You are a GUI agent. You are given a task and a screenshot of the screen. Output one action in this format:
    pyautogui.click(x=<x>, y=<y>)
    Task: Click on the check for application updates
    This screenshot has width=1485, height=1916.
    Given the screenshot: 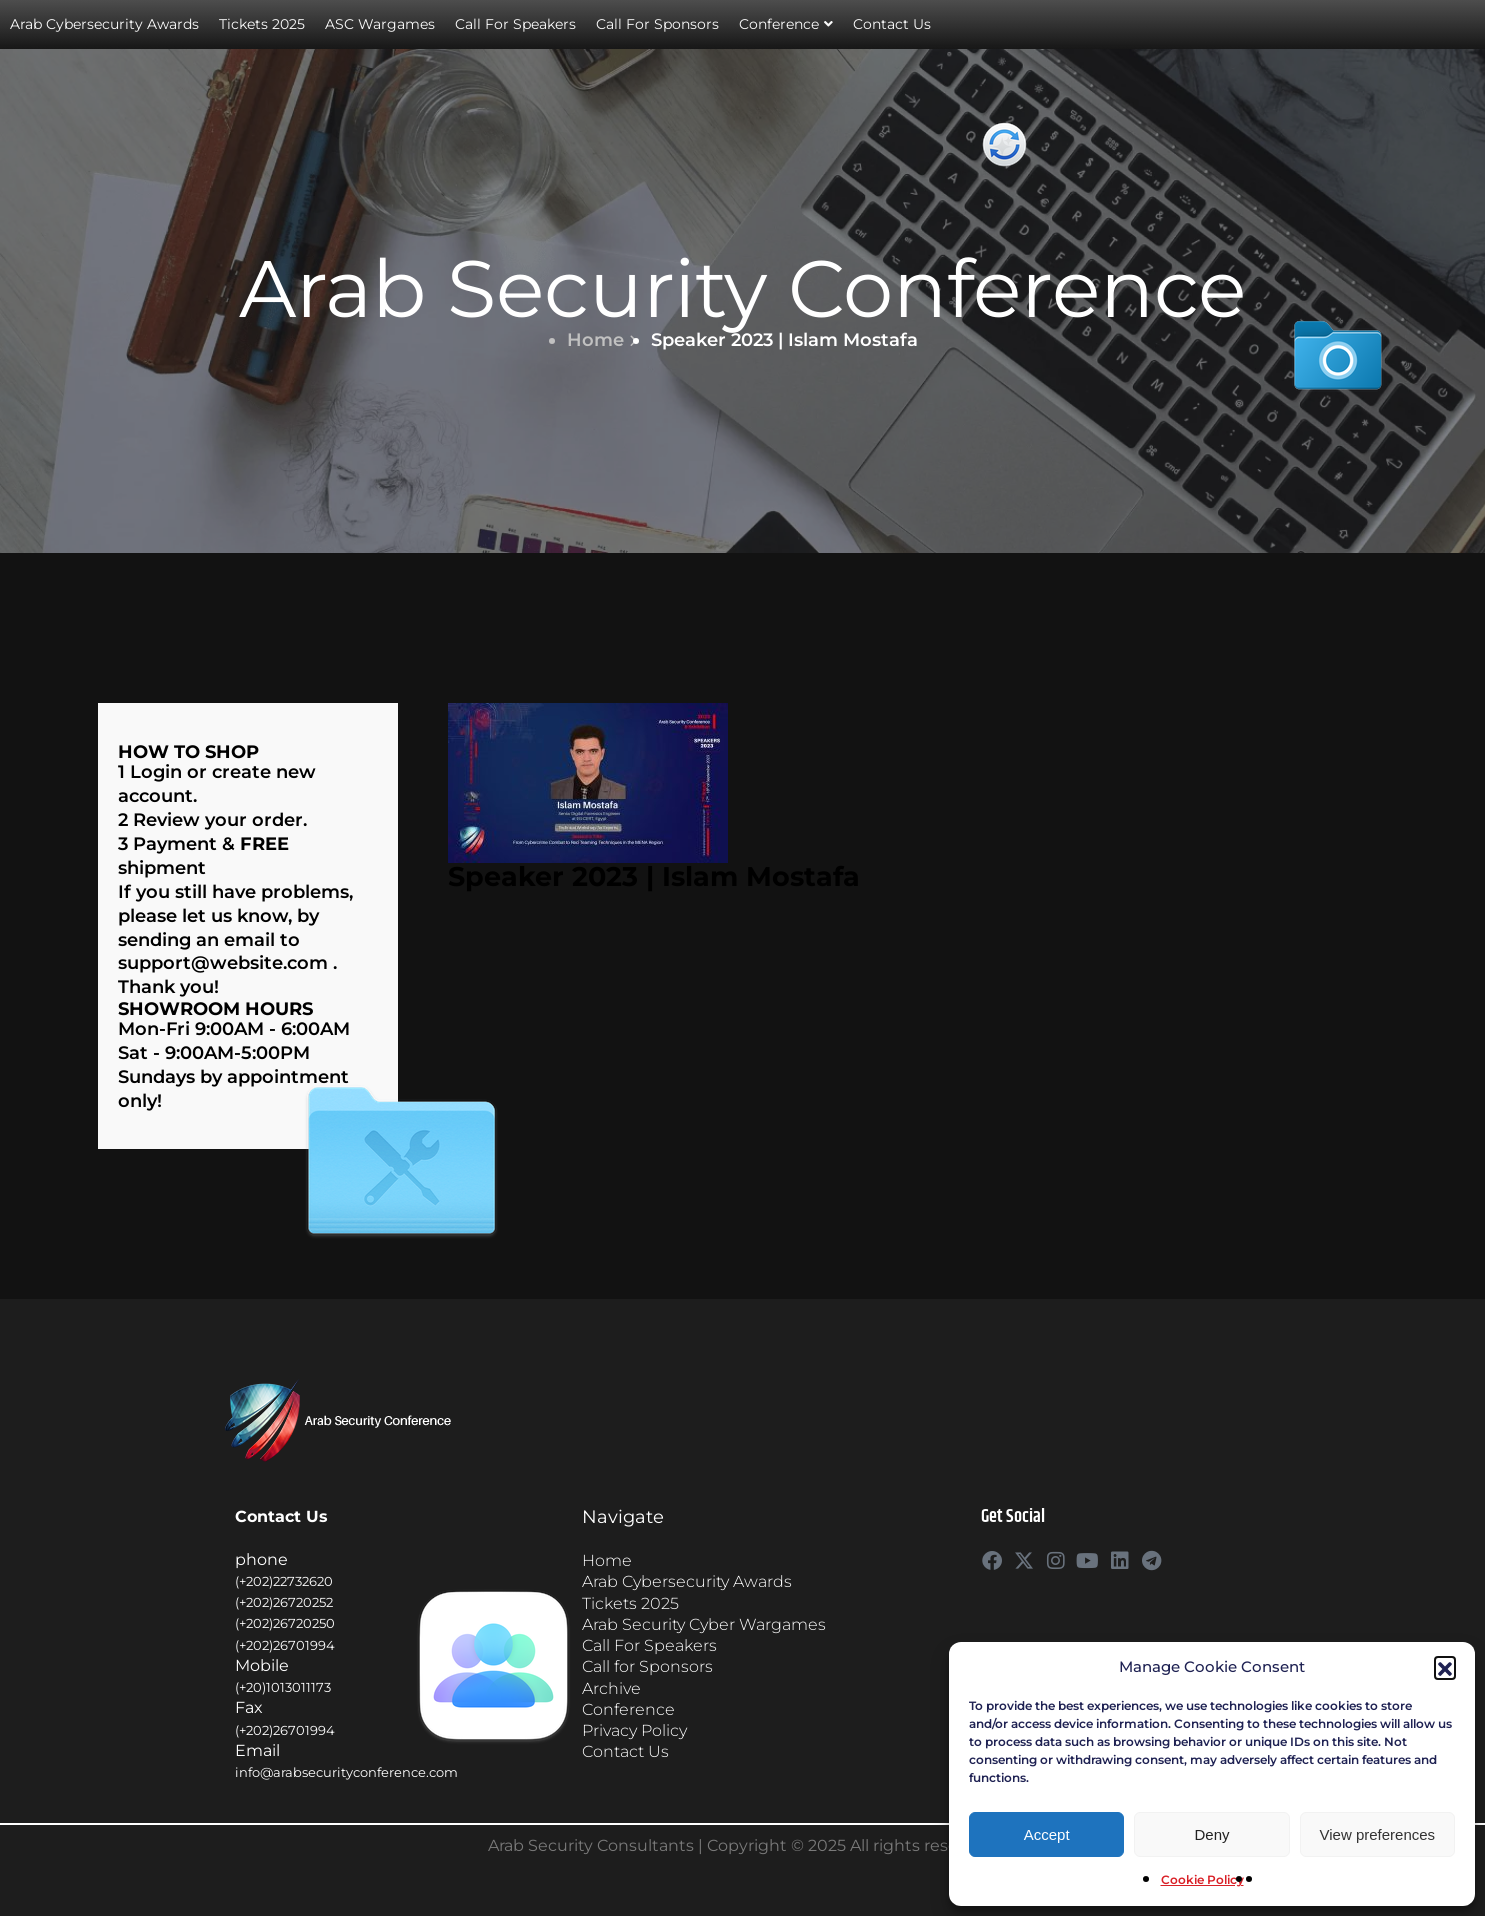 What is the action you would take?
    pyautogui.click(x=1004, y=144)
    